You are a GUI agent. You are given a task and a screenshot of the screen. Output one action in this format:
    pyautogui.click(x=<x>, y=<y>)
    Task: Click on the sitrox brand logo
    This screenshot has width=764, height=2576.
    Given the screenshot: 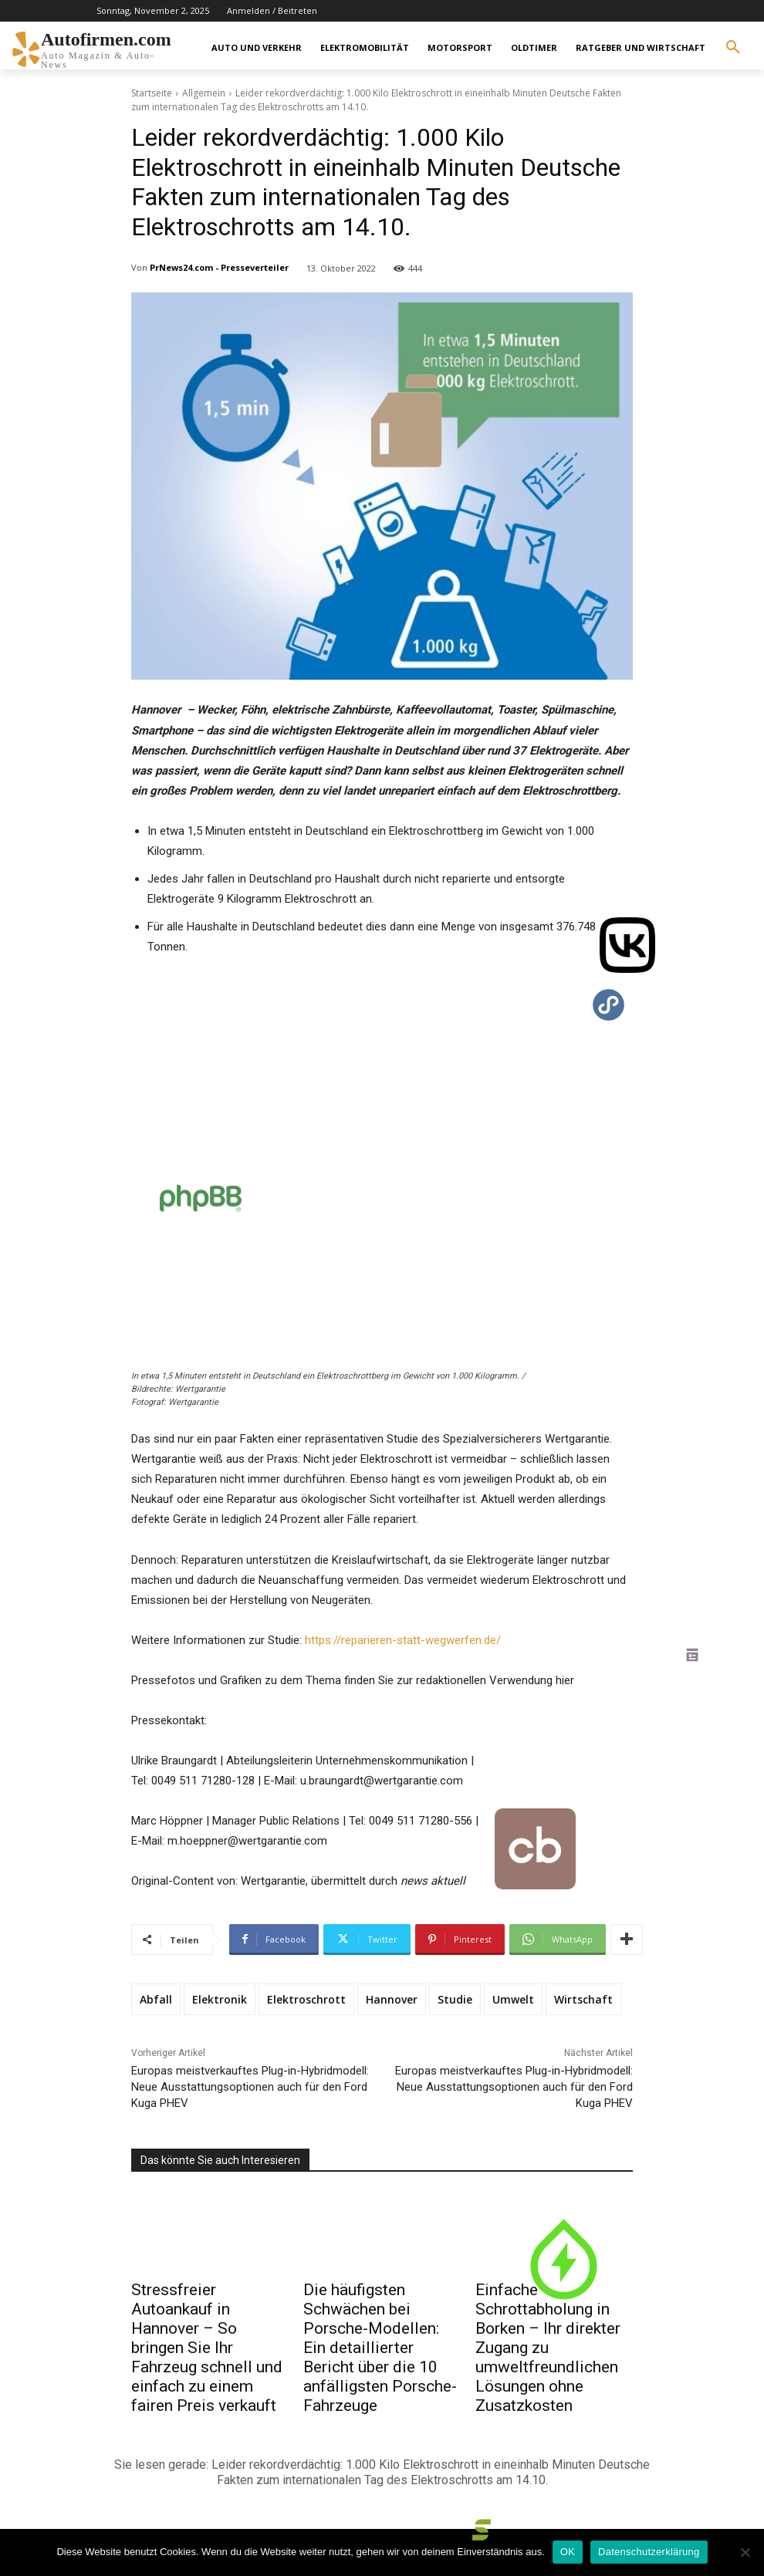 What is the action you would take?
    pyautogui.click(x=482, y=2530)
    